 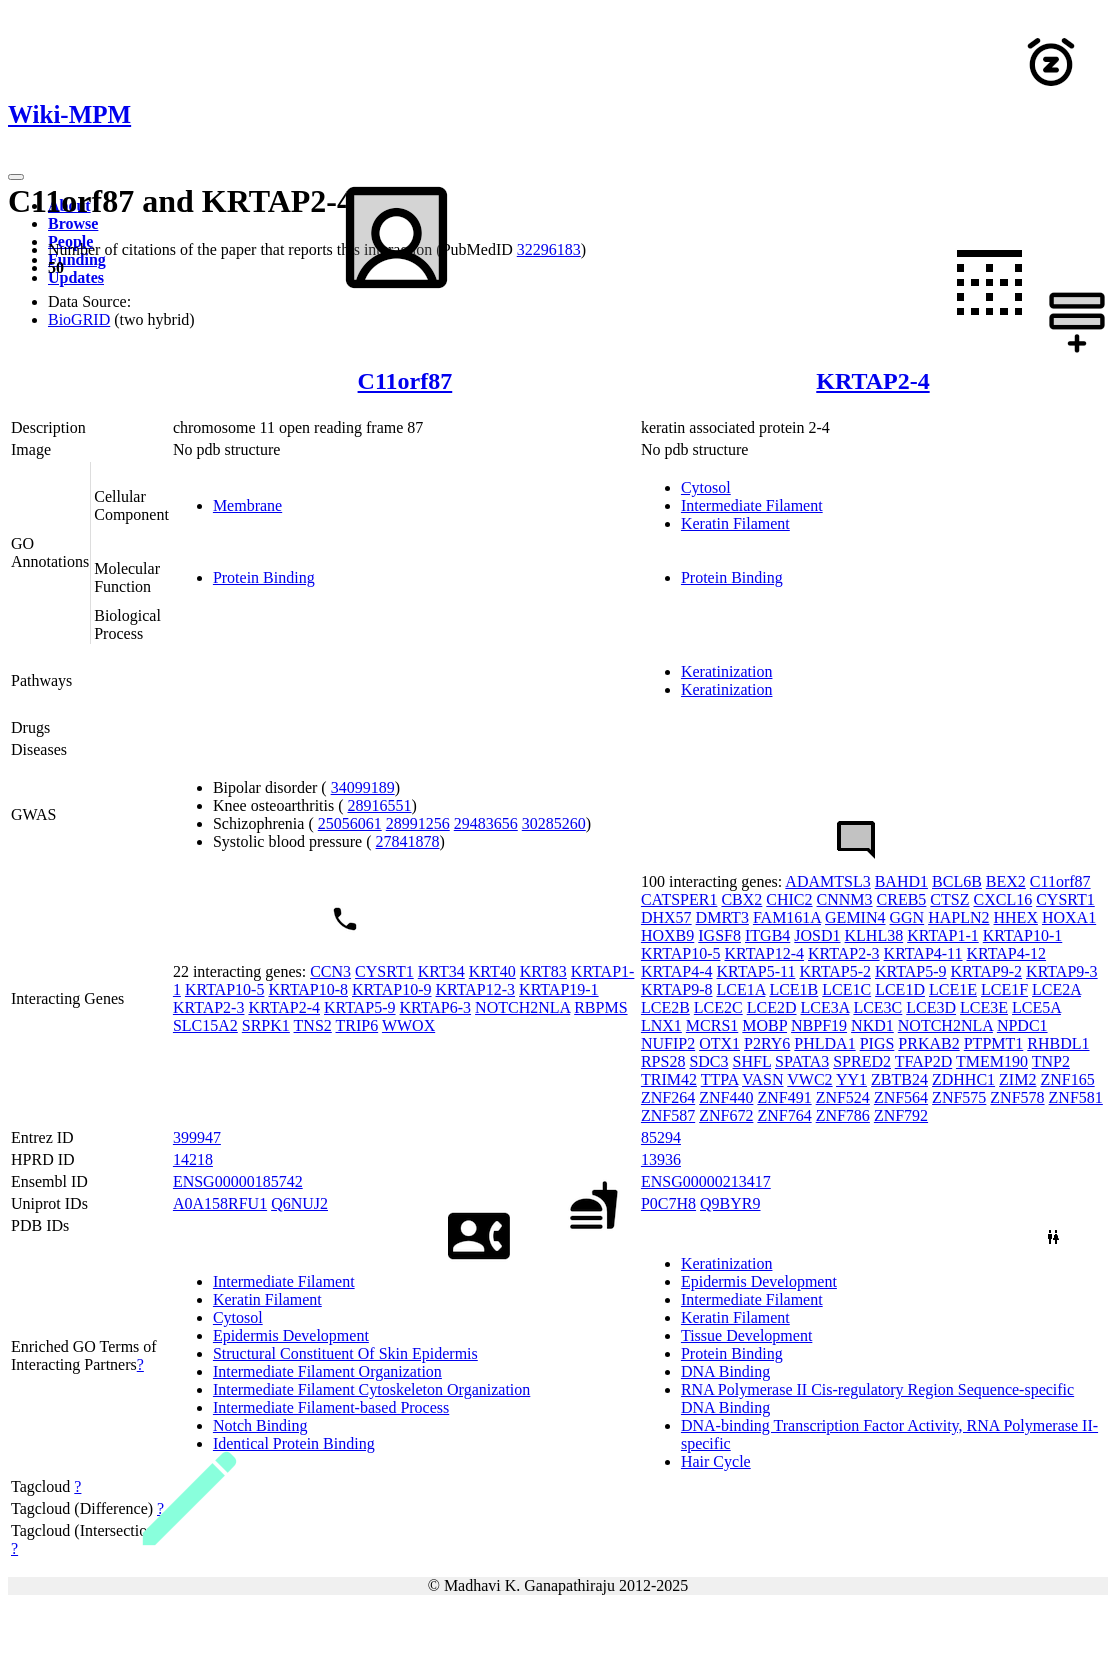 I want to click on find nearby fast food restaurants, so click(x=594, y=1205).